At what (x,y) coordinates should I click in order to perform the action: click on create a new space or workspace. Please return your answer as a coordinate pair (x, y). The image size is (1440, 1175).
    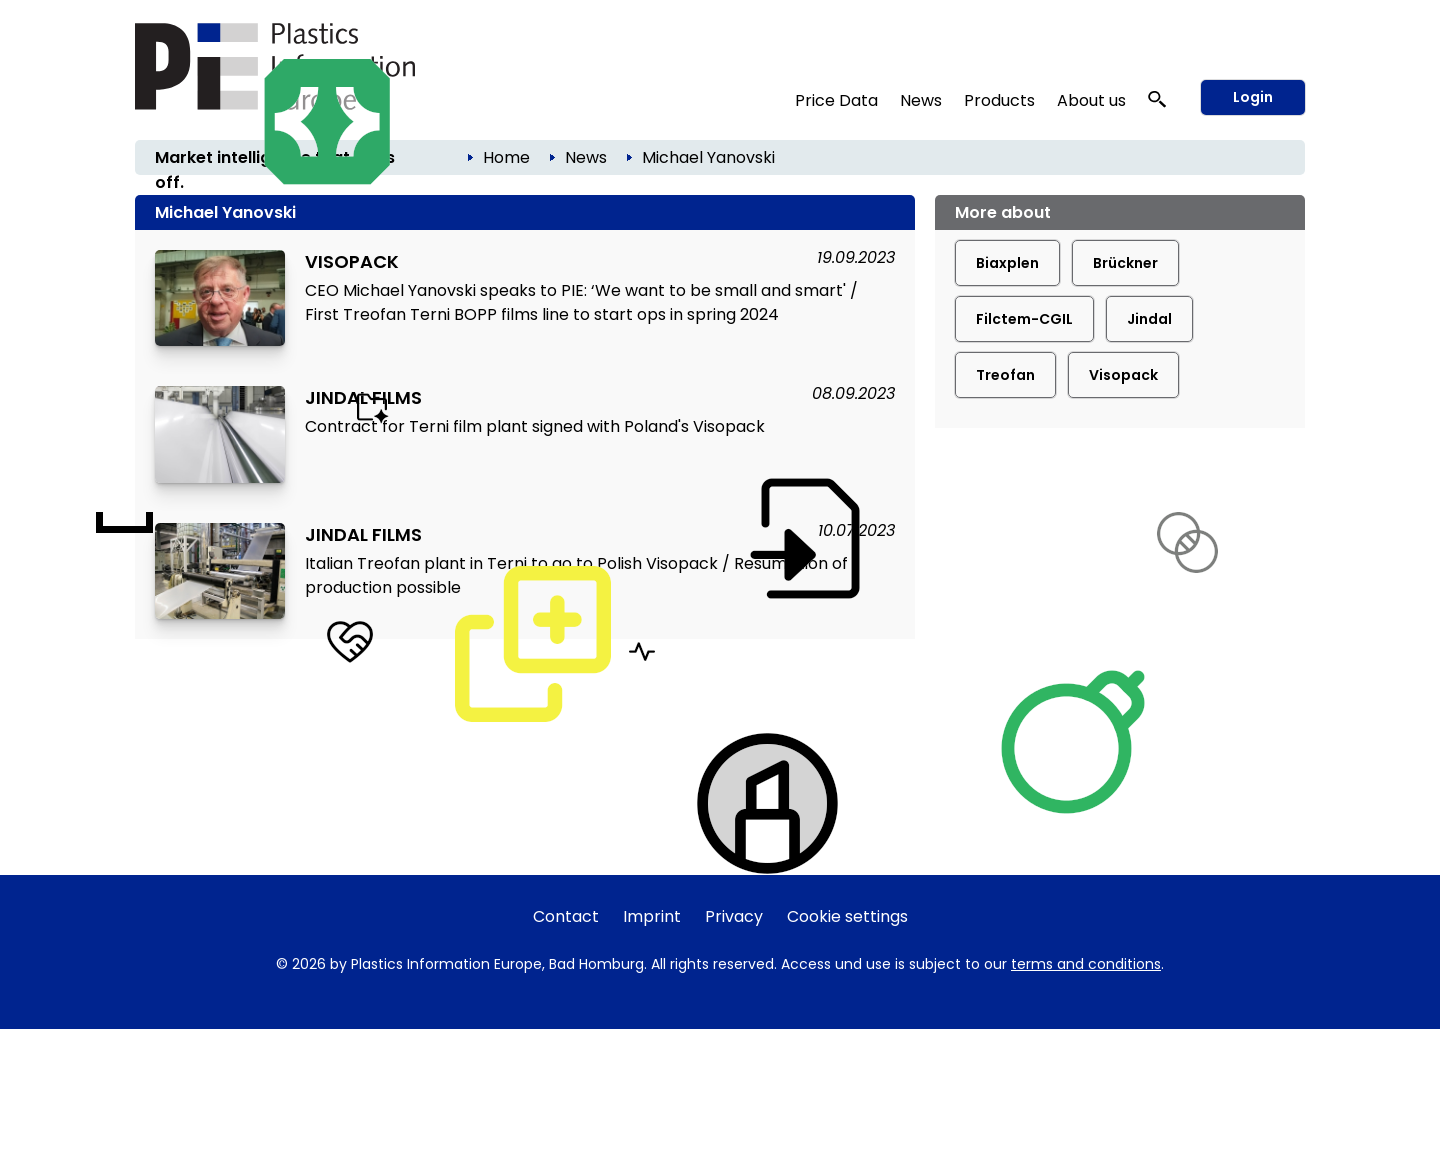
    Looking at the image, I should click on (372, 407).